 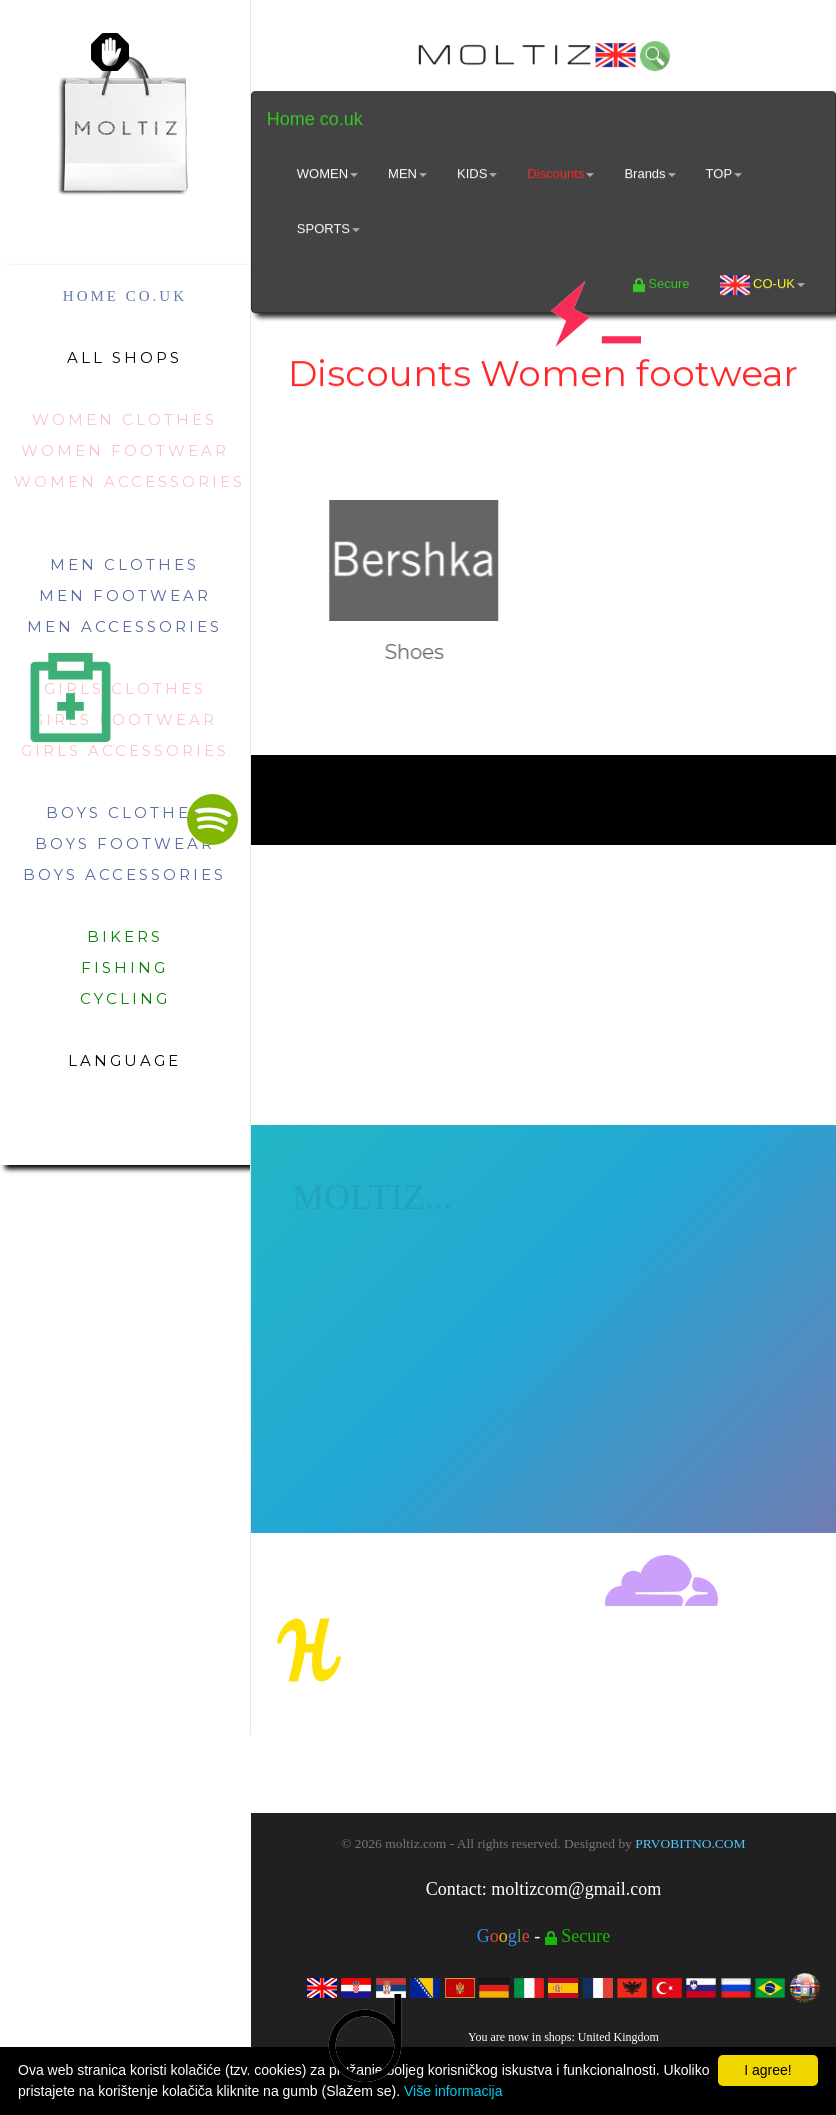 I want to click on view medical records or health dossier, so click(x=70, y=697).